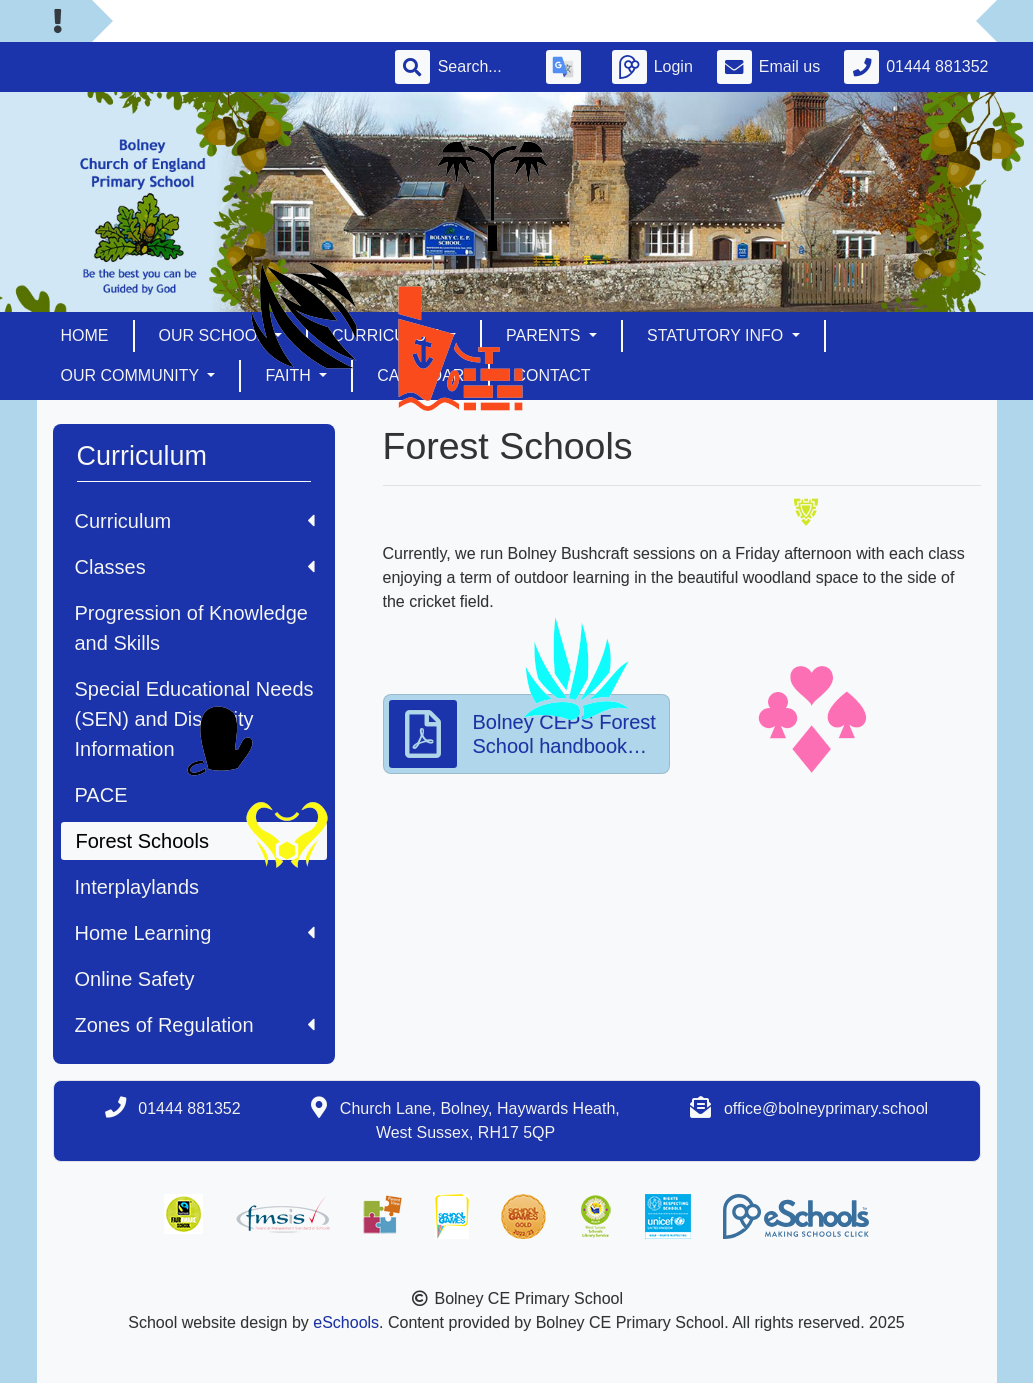 This screenshot has height=1383, width=1033. What do you see at coordinates (806, 512) in the screenshot?
I see `indicates protected or secured content` at bounding box center [806, 512].